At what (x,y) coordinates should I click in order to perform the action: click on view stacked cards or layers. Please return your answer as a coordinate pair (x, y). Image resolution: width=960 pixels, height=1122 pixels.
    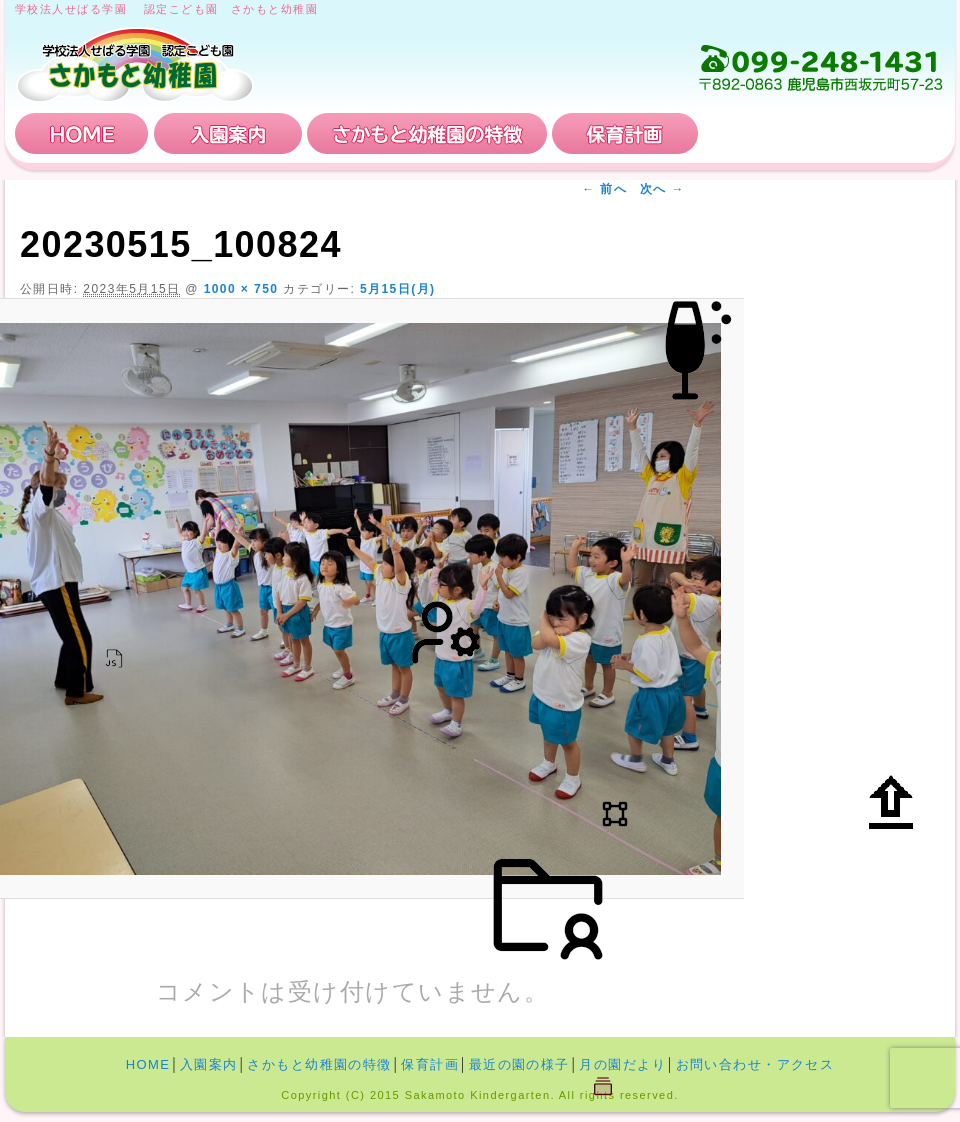
    Looking at the image, I should click on (603, 1087).